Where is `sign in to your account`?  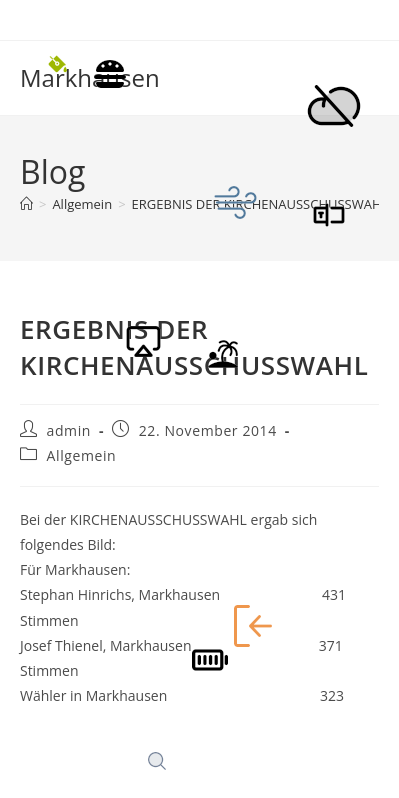
sign in to your account is located at coordinates (252, 626).